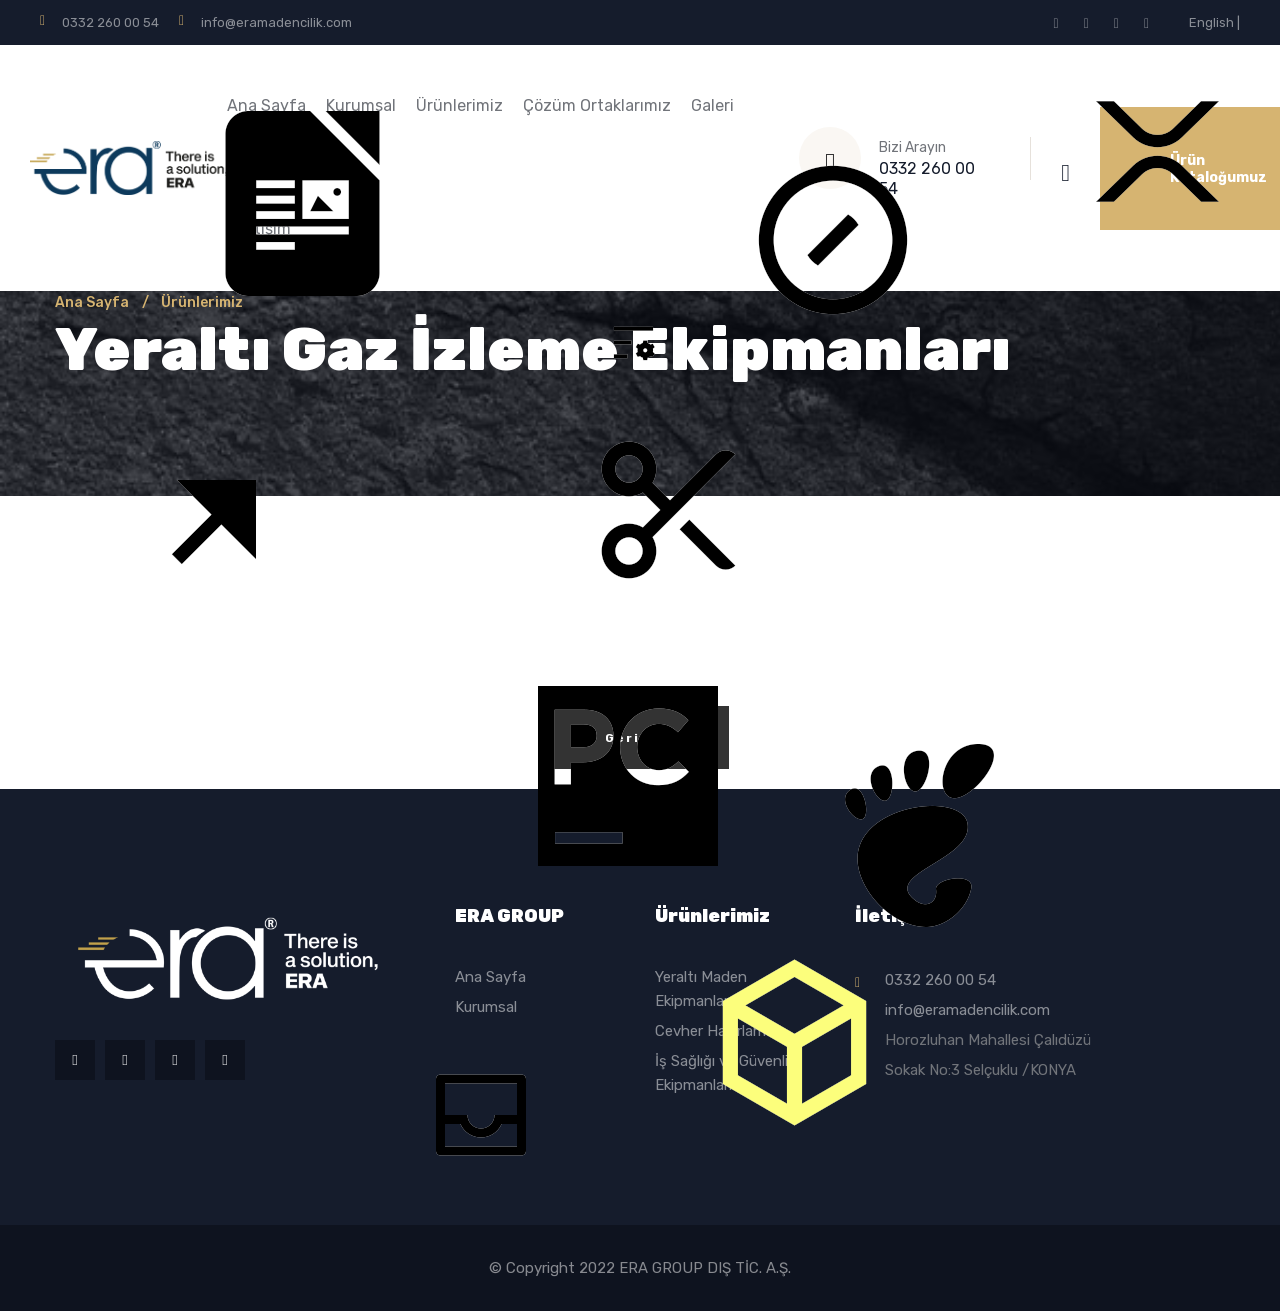  I want to click on access list settings or preferences, so click(633, 342).